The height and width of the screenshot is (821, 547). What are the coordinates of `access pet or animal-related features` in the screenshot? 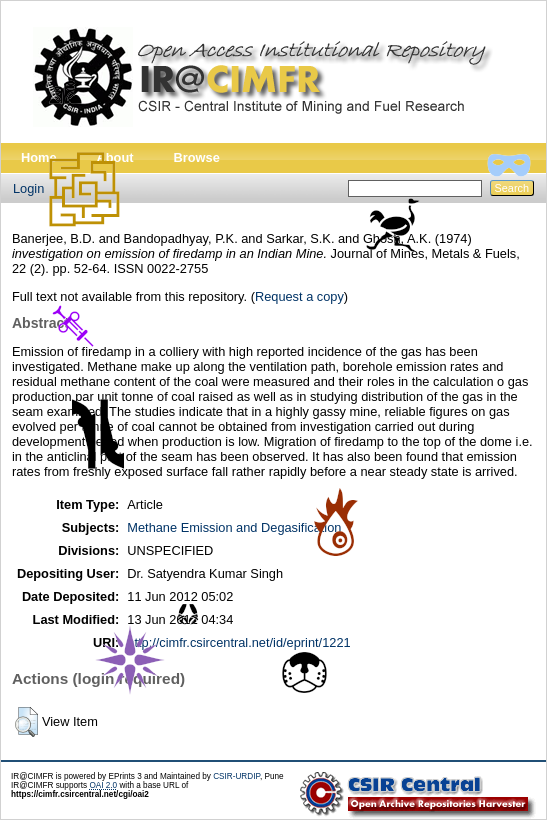 It's located at (304, 672).